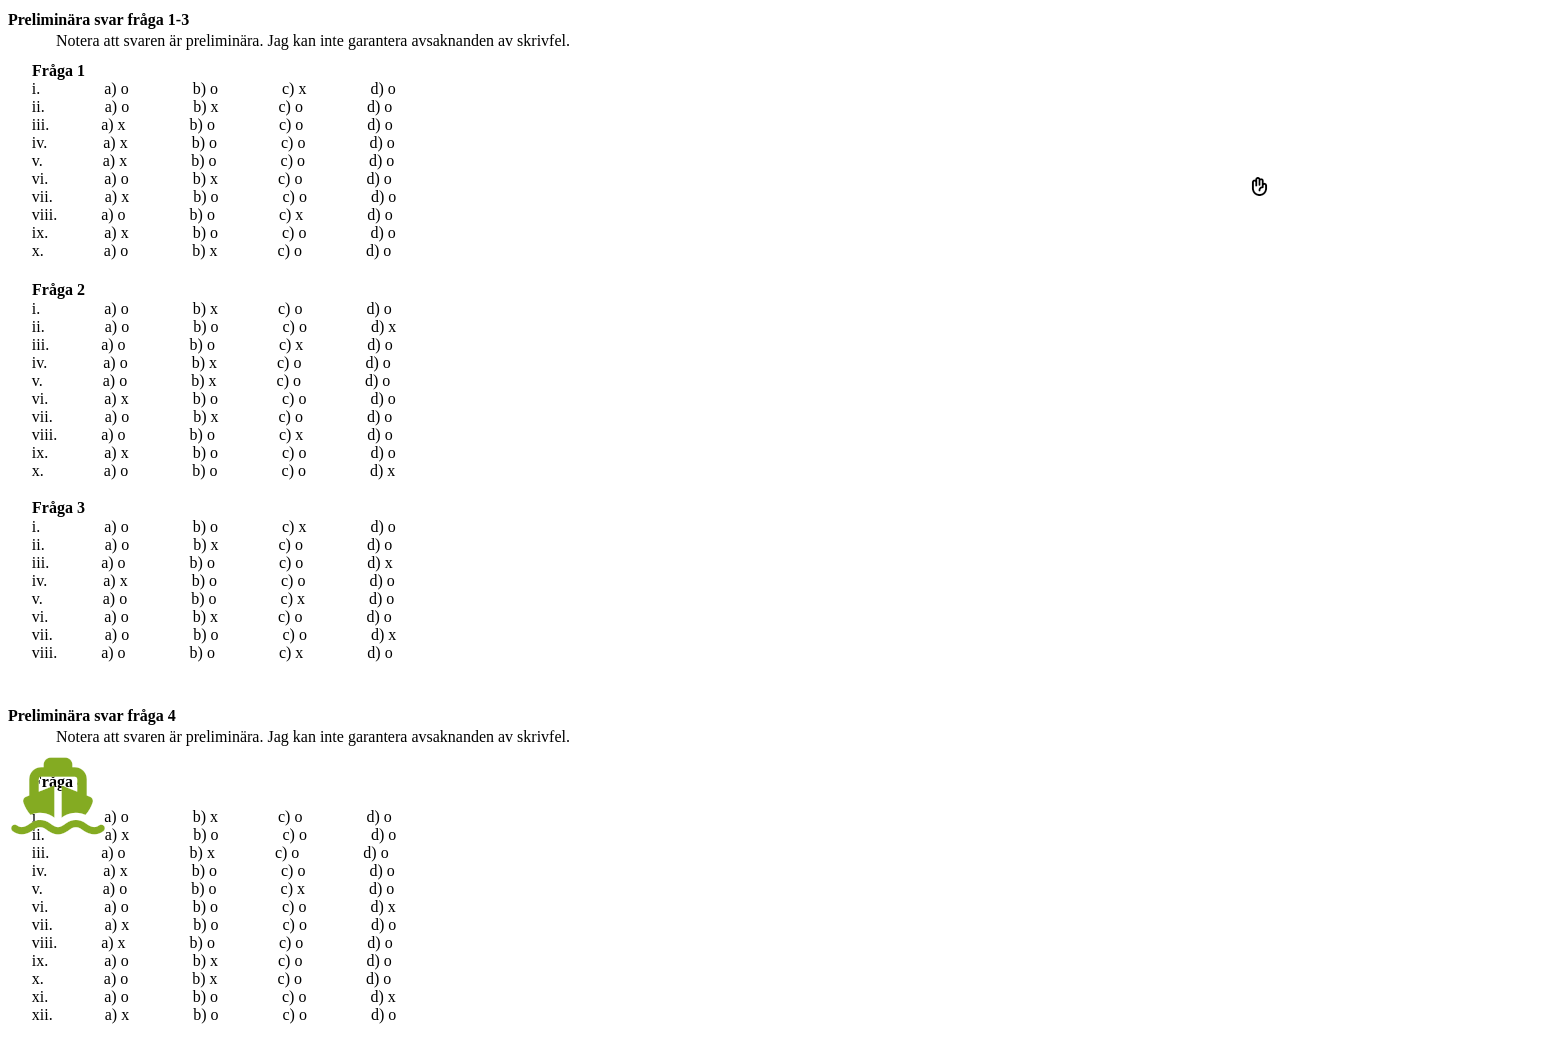 This screenshot has width=1568, height=1050. What do you see at coordinates (58, 796) in the screenshot?
I see `indicates shipping or maritime transport` at bounding box center [58, 796].